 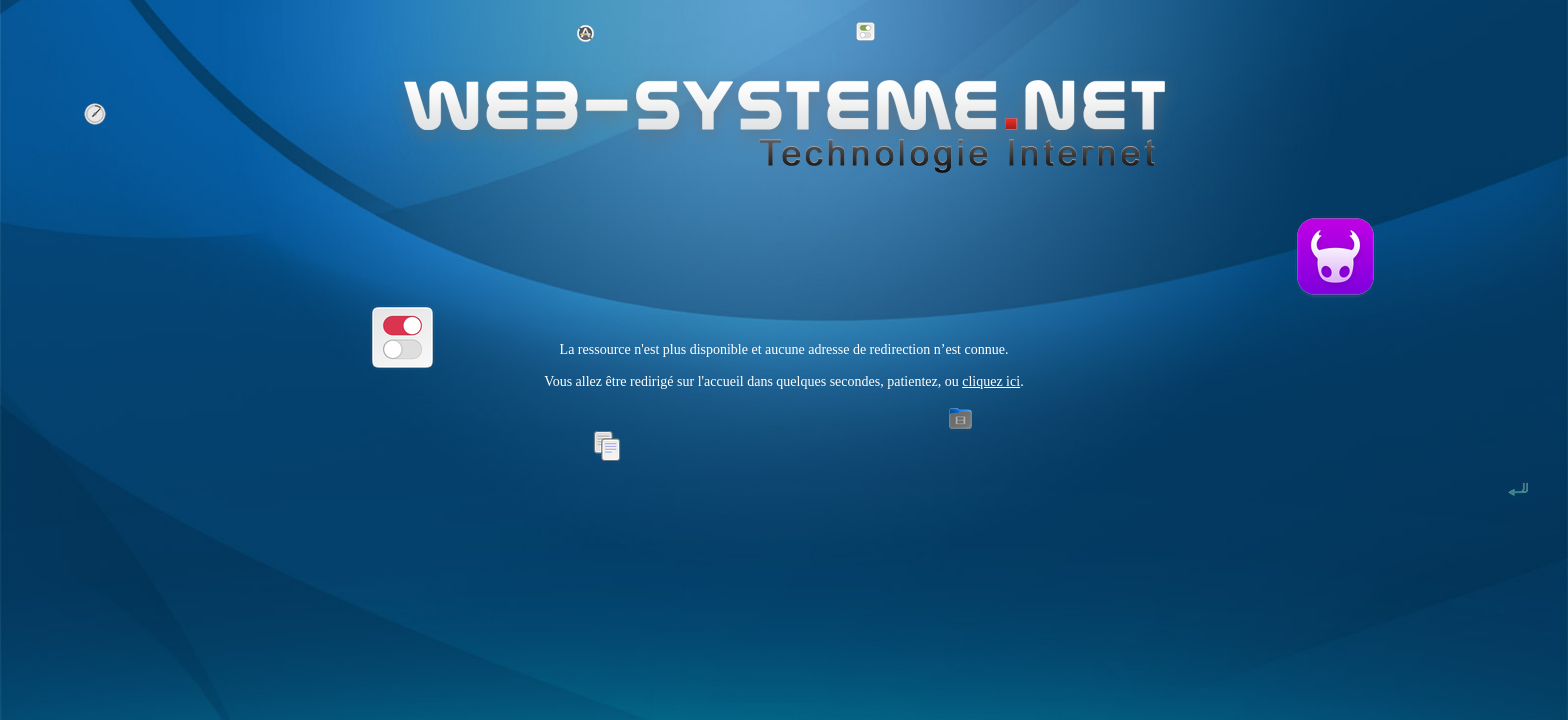 What do you see at coordinates (607, 446) in the screenshot?
I see `copy selected content to clipboard` at bounding box center [607, 446].